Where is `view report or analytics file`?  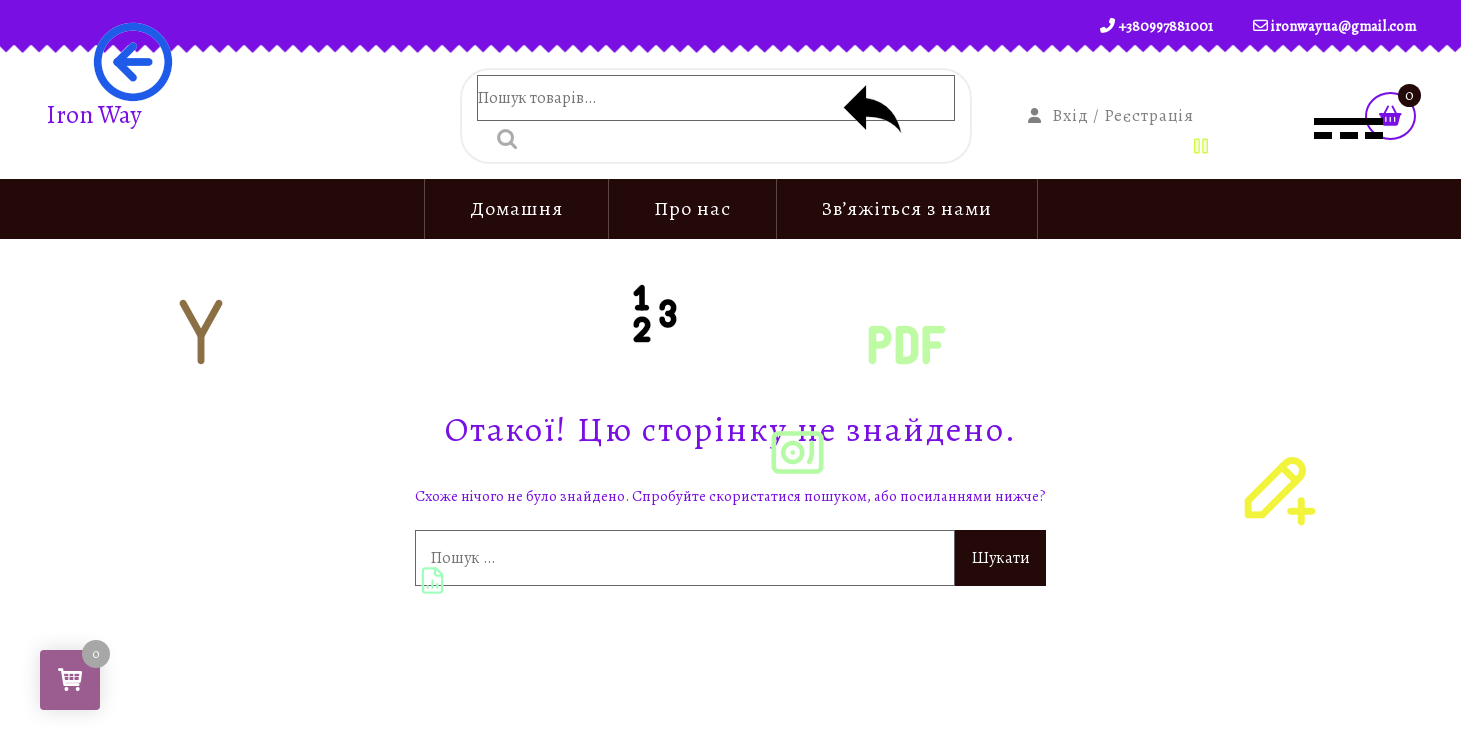 view report or analytics file is located at coordinates (432, 580).